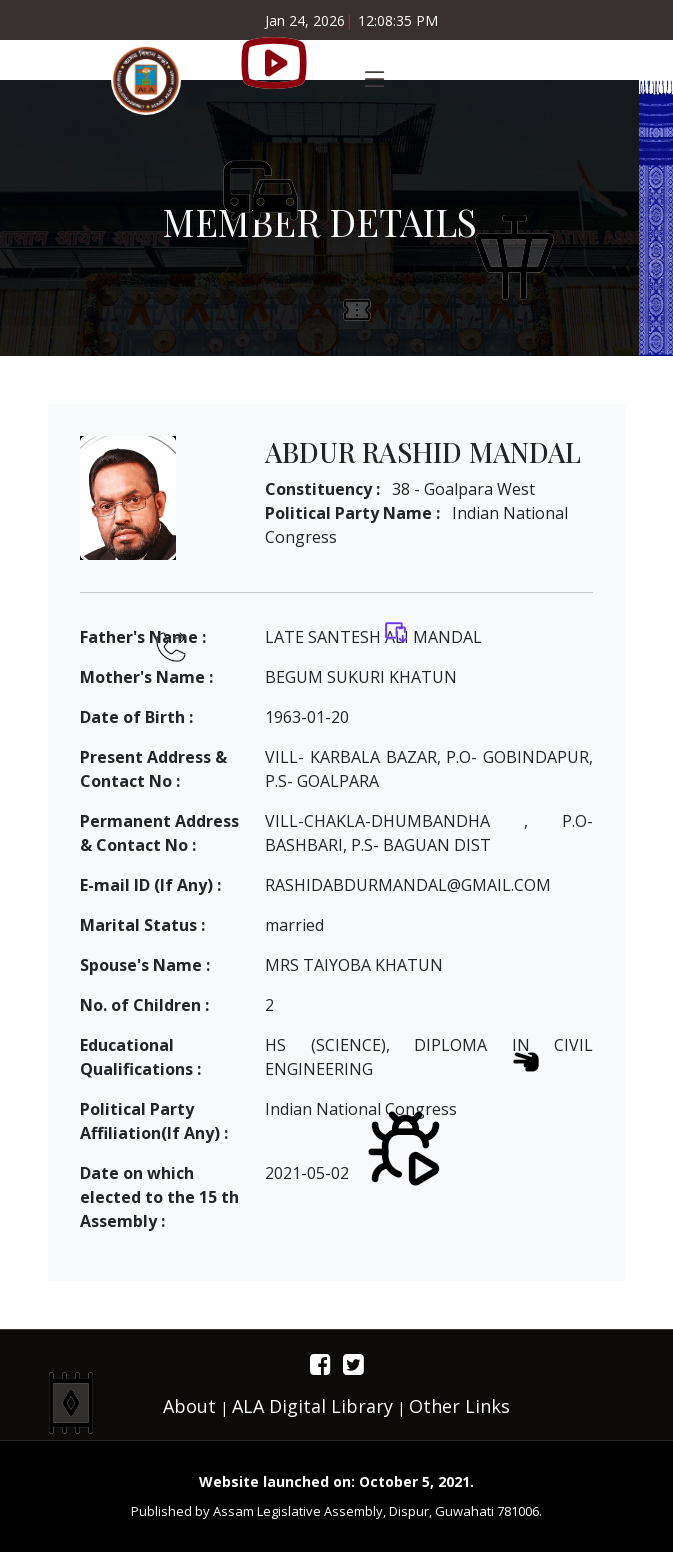  I want to click on view commute options, so click(260, 190).